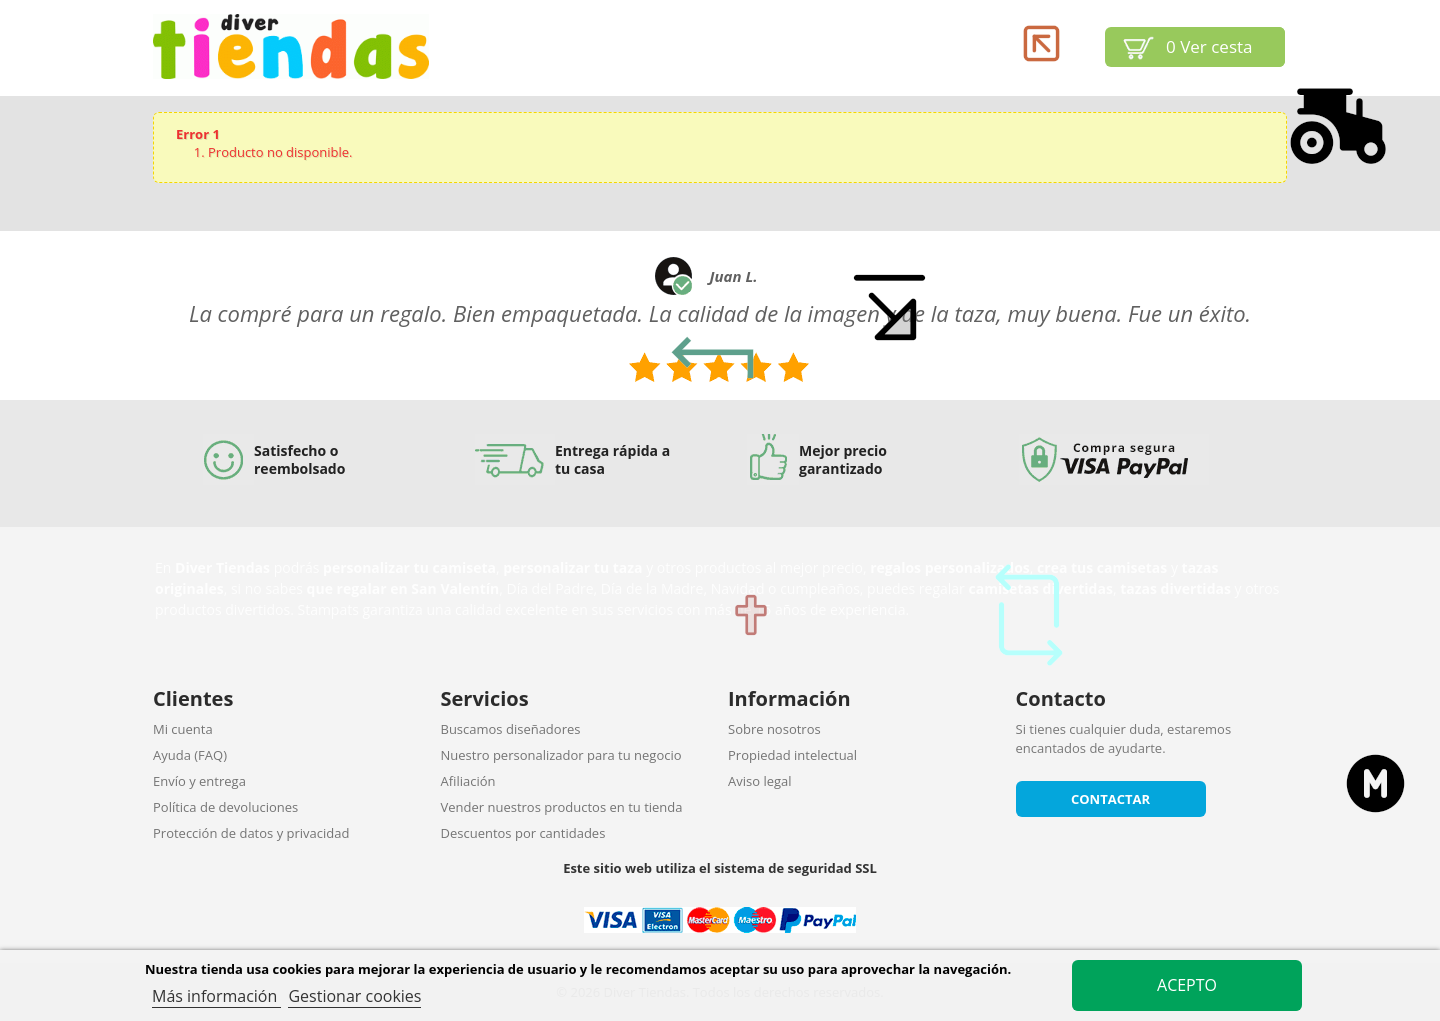  Describe the element at coordinates (1336, 124) in the screenshot. I see `access farming or agriculture features` at that location.